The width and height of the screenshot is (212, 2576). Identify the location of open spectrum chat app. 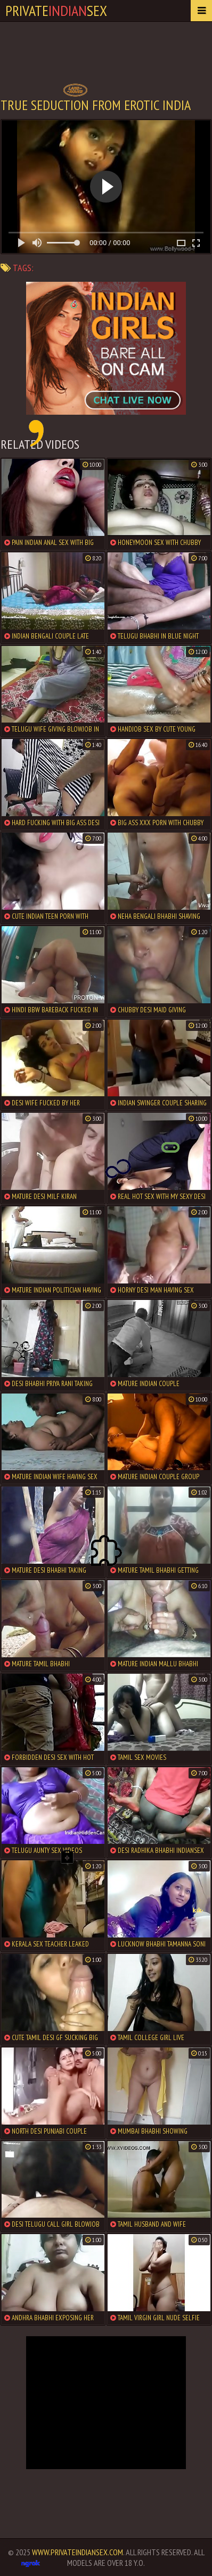
(178, 1464).